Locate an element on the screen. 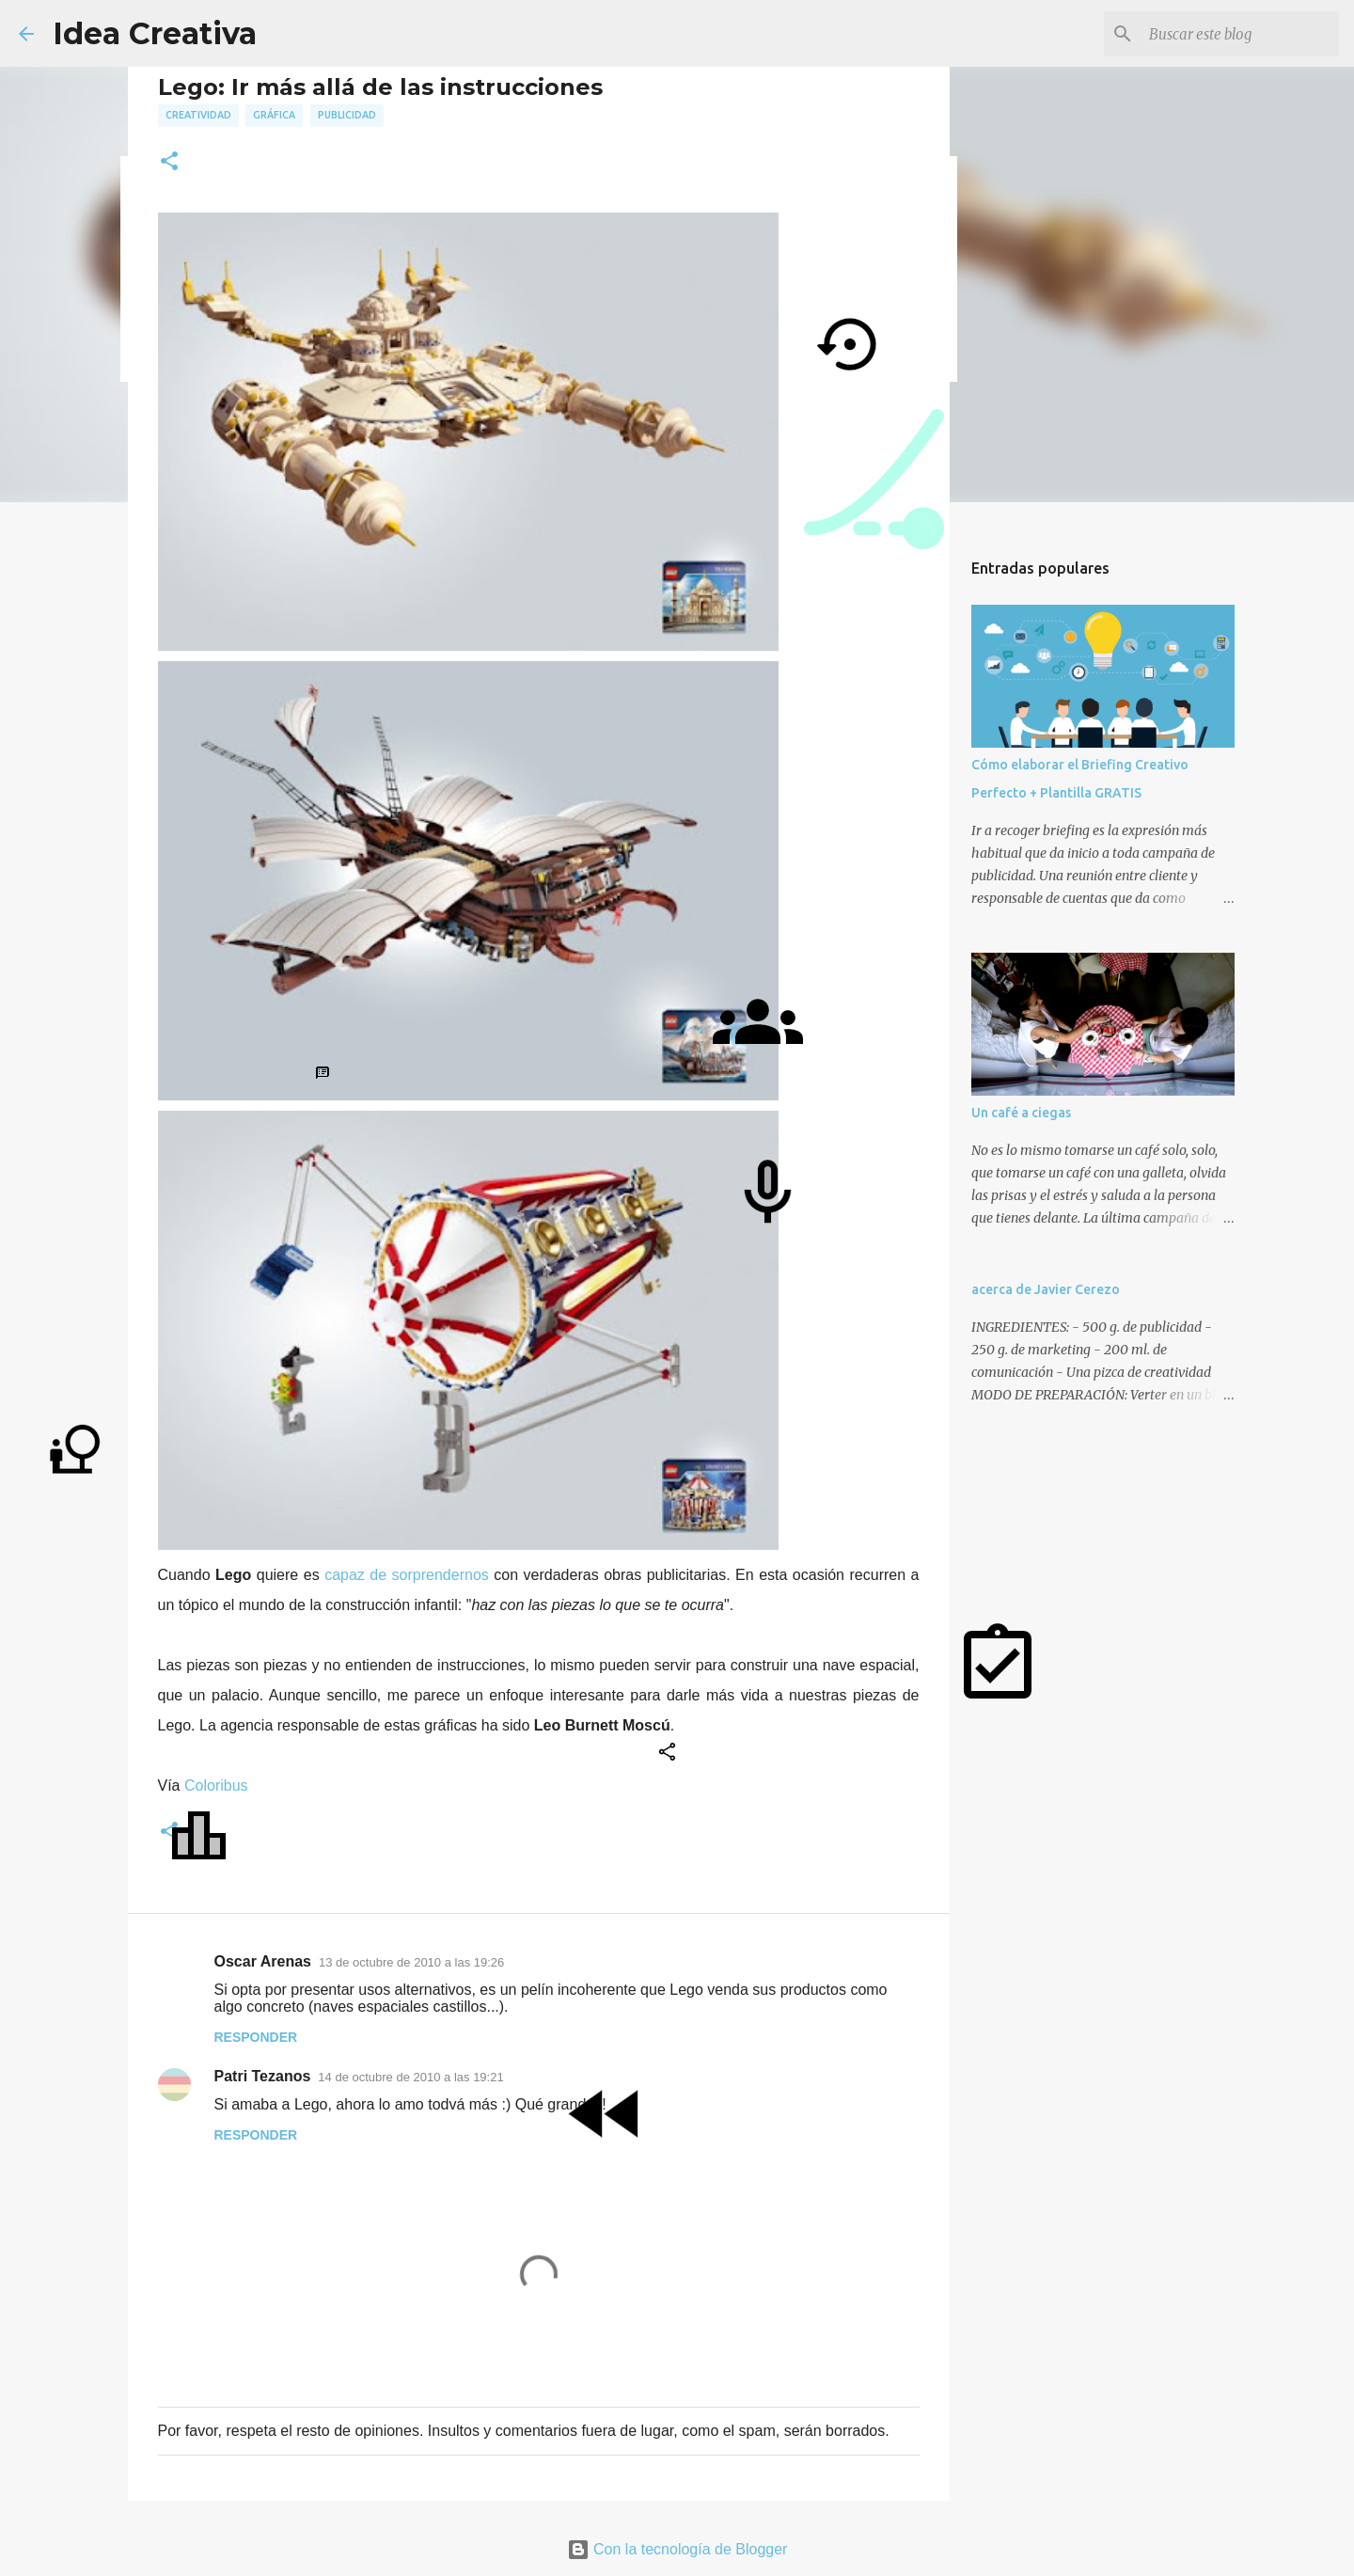  task completed successfully is located at coordinates (998, 1665).